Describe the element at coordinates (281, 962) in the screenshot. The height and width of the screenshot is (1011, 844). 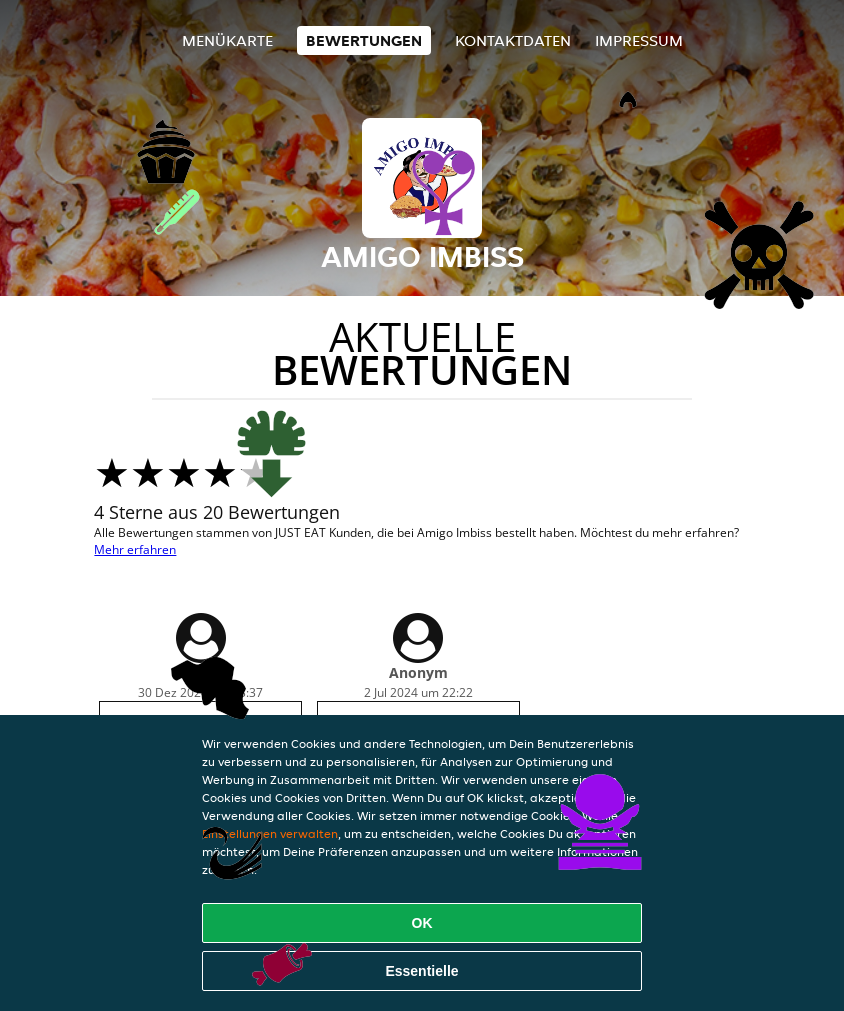
I see `food or meat item in a game inventory` at that location.